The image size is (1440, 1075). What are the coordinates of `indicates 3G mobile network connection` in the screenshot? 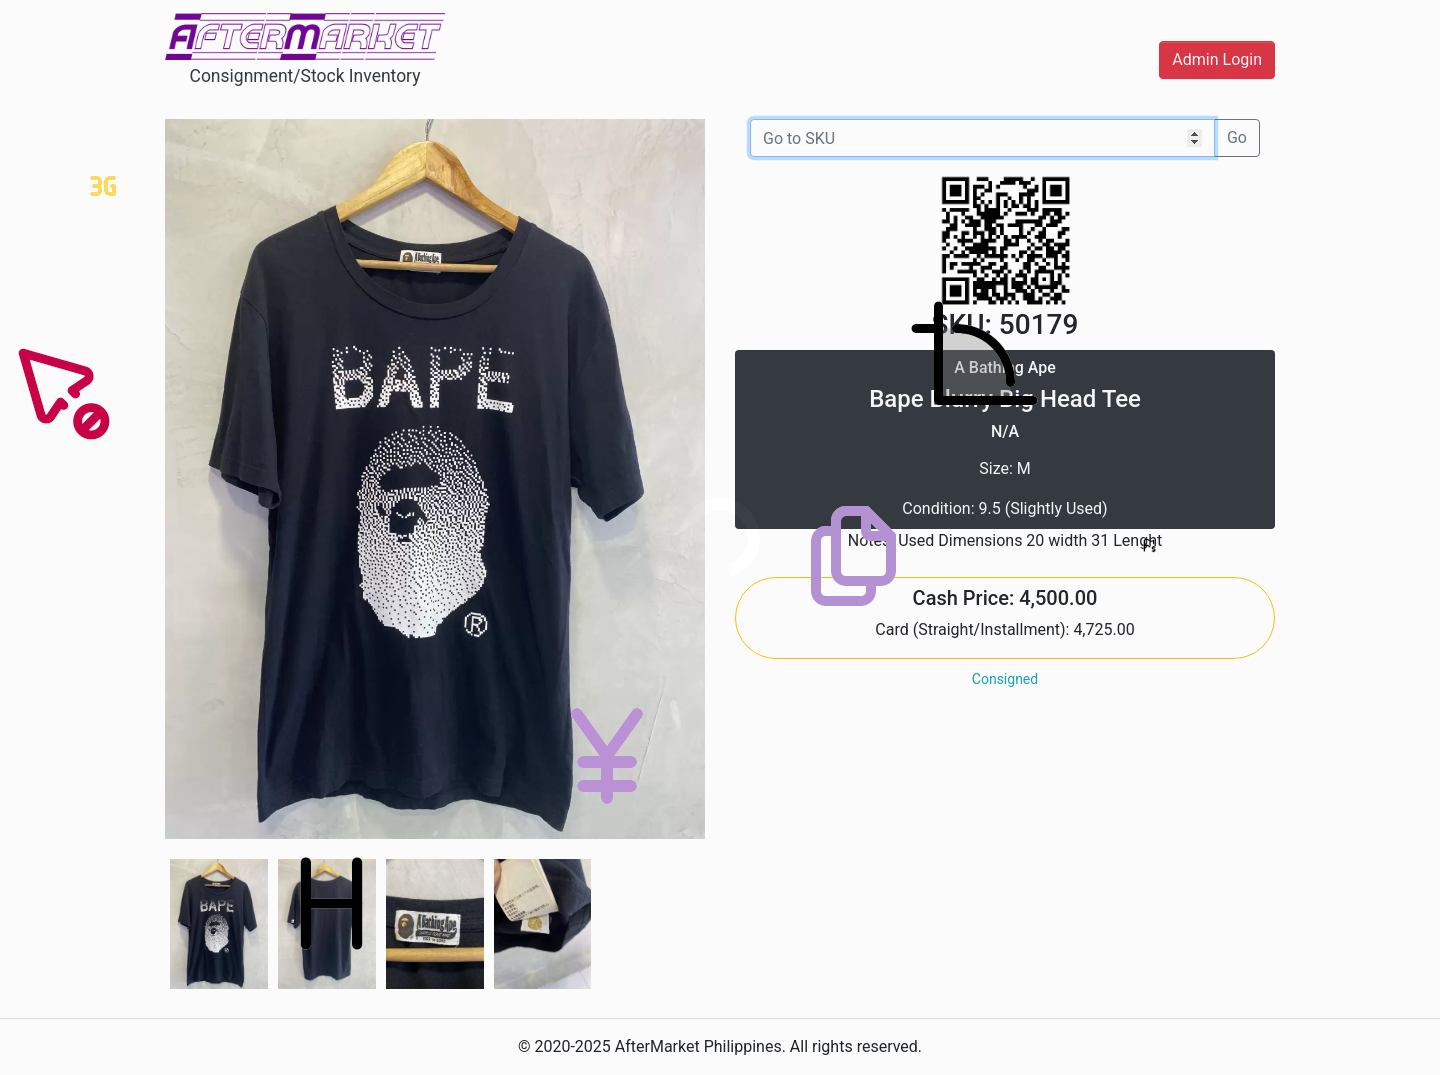 It's located at (104, 186).